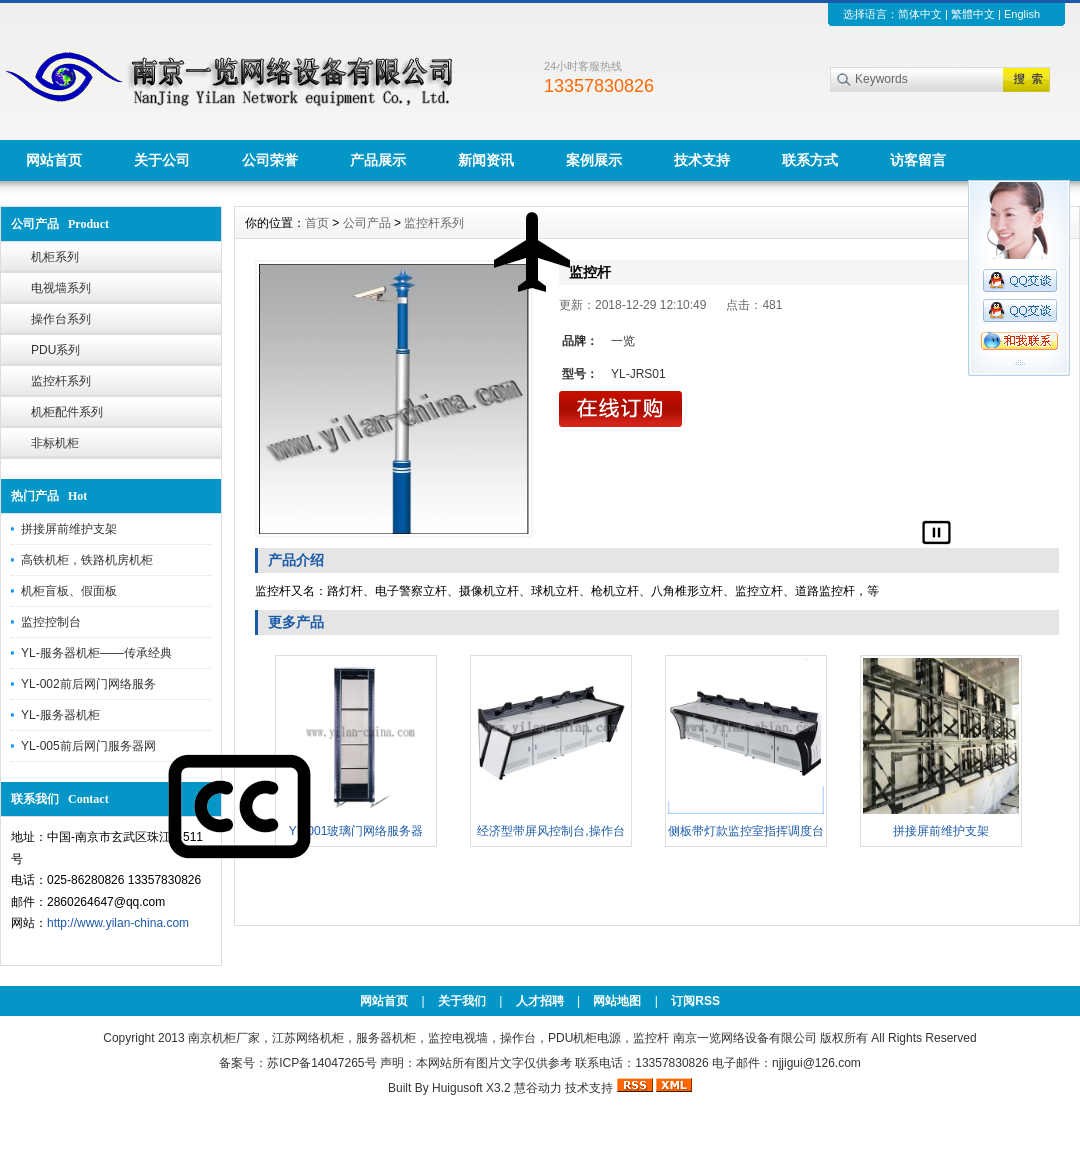  Describe the element at coordinates (936, 532) in the screenshot. I see `pause a presentation or slideshow` at that location.